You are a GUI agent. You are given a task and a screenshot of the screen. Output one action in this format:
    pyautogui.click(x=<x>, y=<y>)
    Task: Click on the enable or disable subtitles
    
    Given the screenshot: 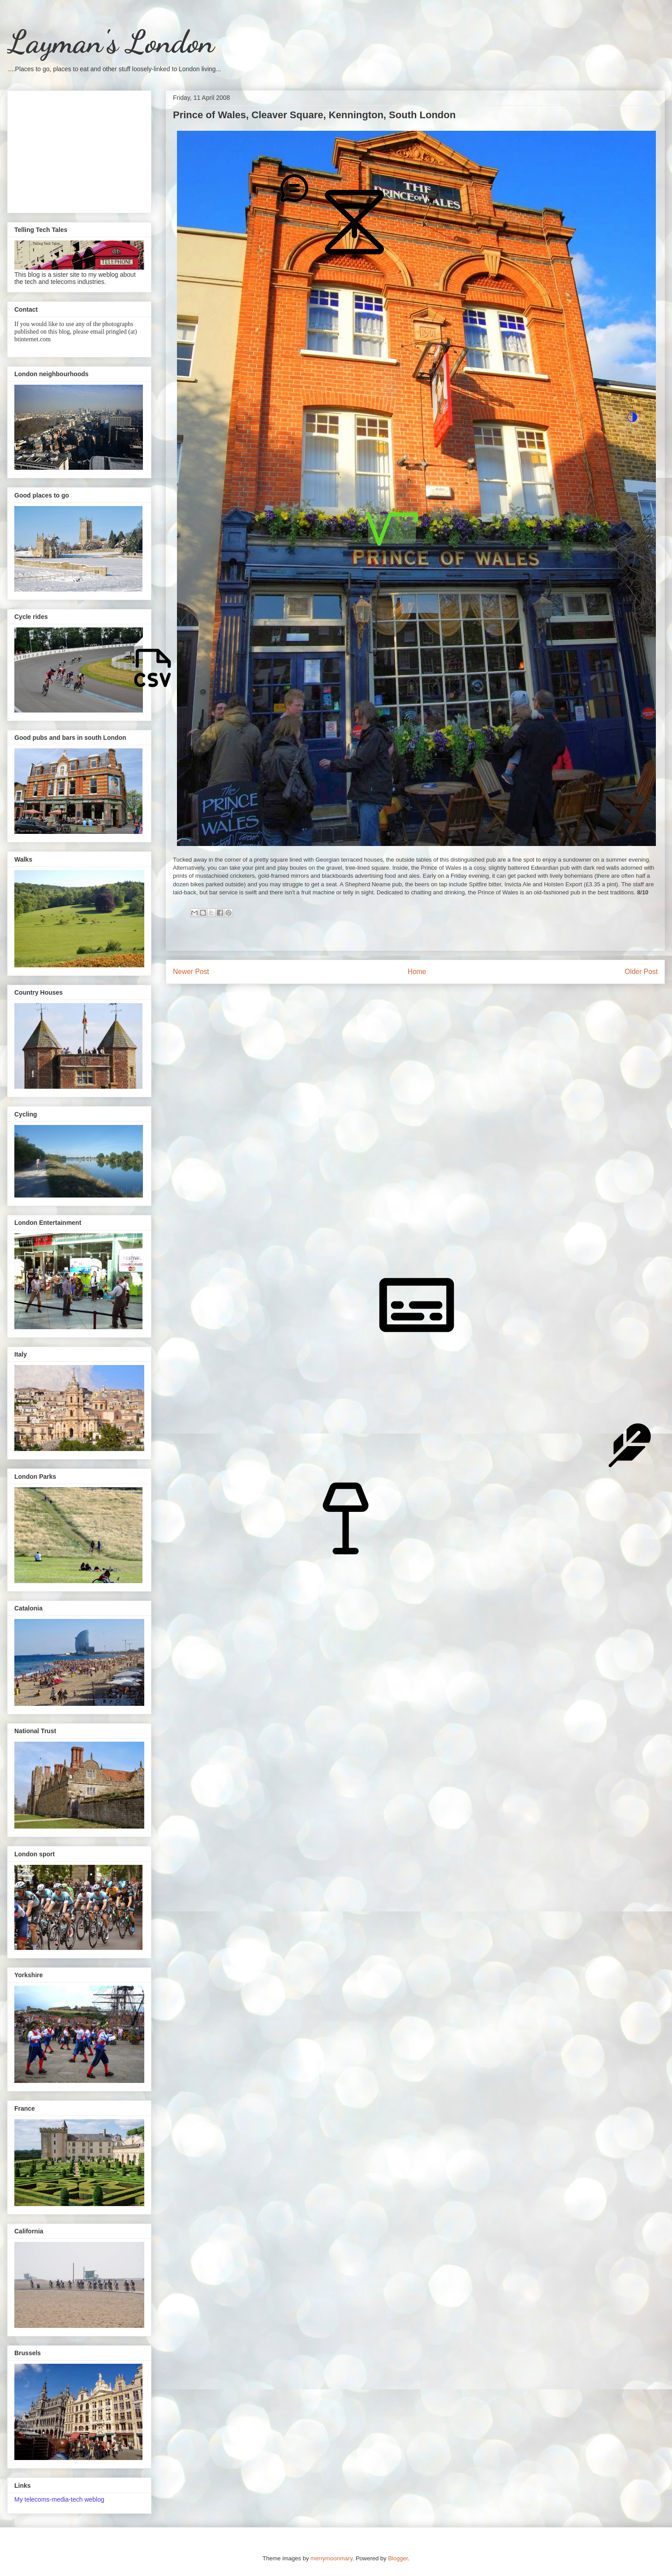 What is the action you would take?
    pyautogui.click(x=417, y=1305)
    